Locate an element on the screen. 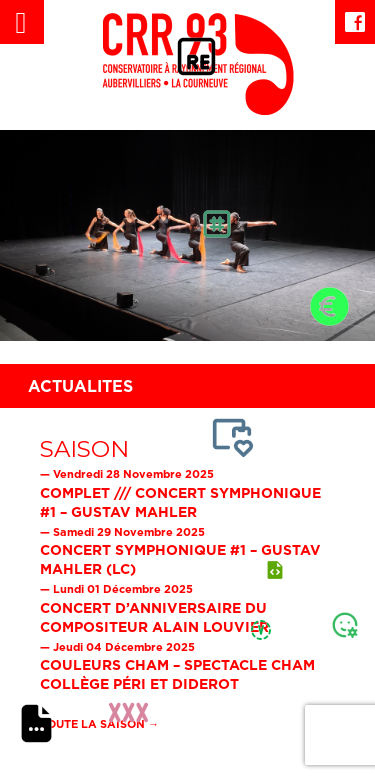  view file details or additional options is located at coordinates (36, 723).